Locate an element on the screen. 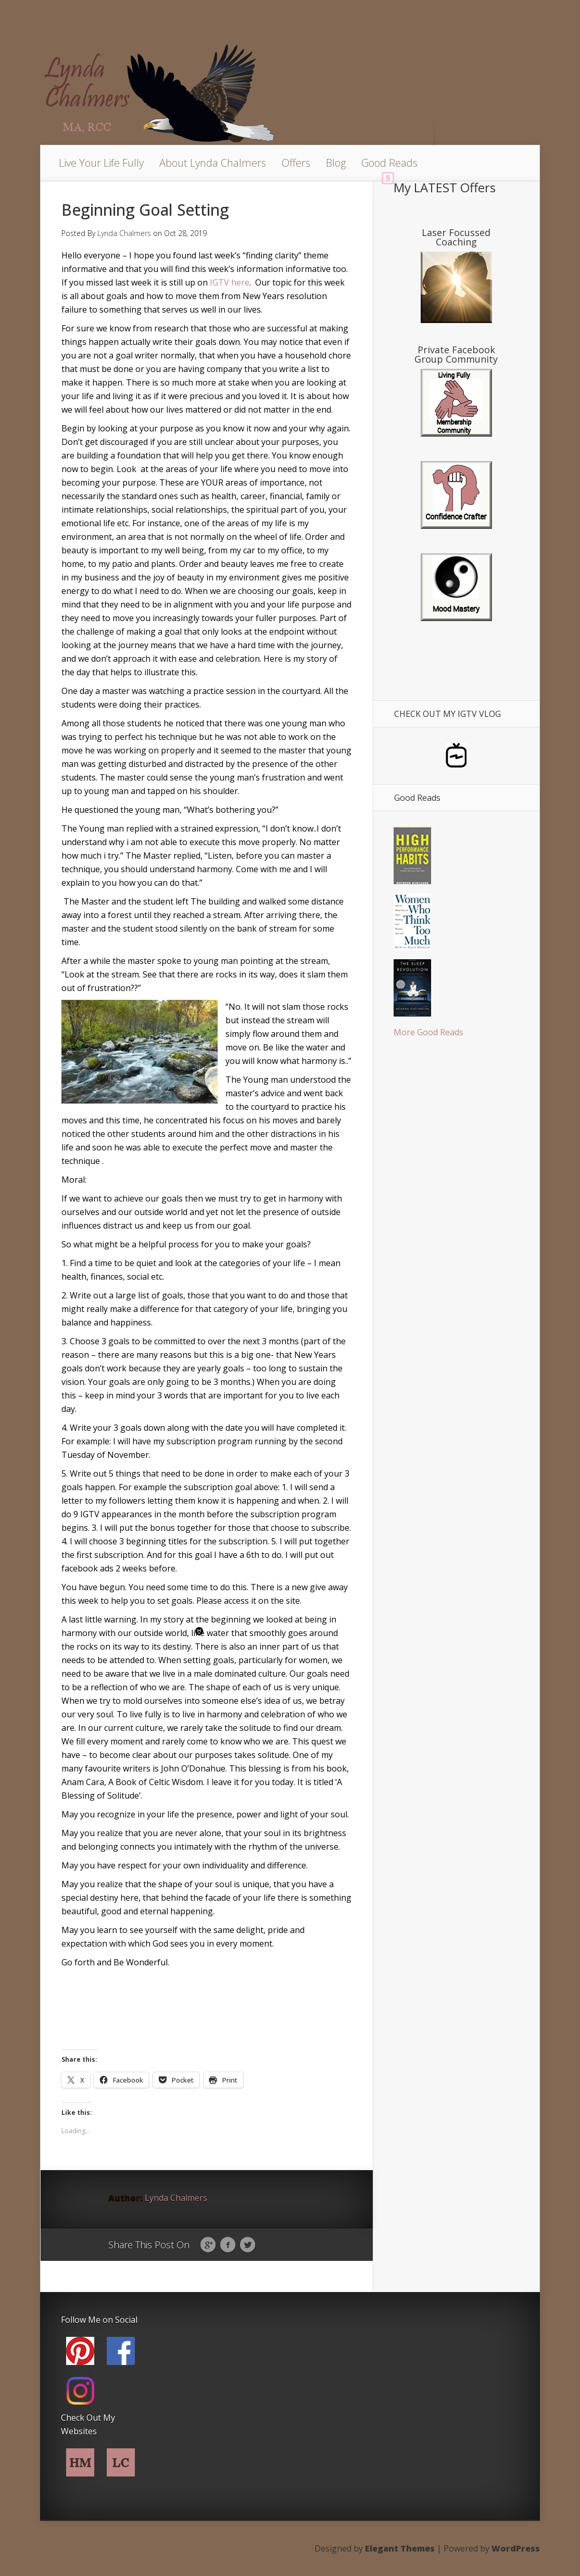  indicate angry or frustrated reaction is located at coordinates (199, 1631).